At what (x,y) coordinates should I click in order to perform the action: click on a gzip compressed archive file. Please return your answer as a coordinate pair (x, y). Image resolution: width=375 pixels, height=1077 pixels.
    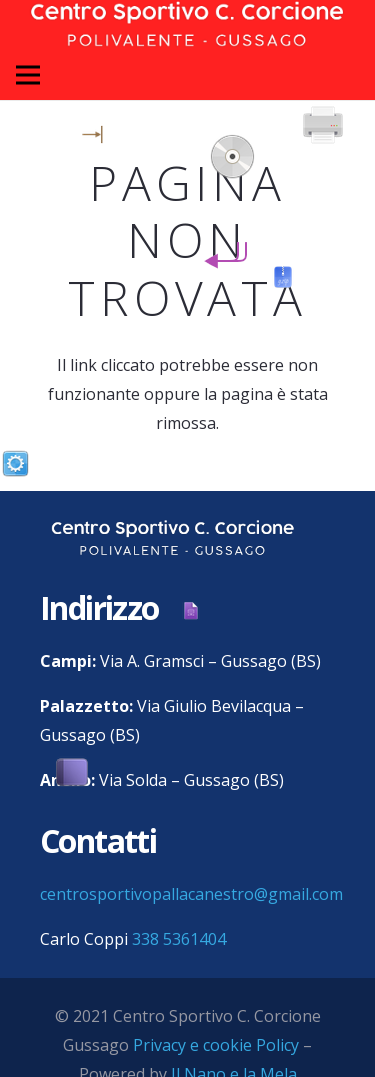
    Looking at the image, I should click on (283, 277).